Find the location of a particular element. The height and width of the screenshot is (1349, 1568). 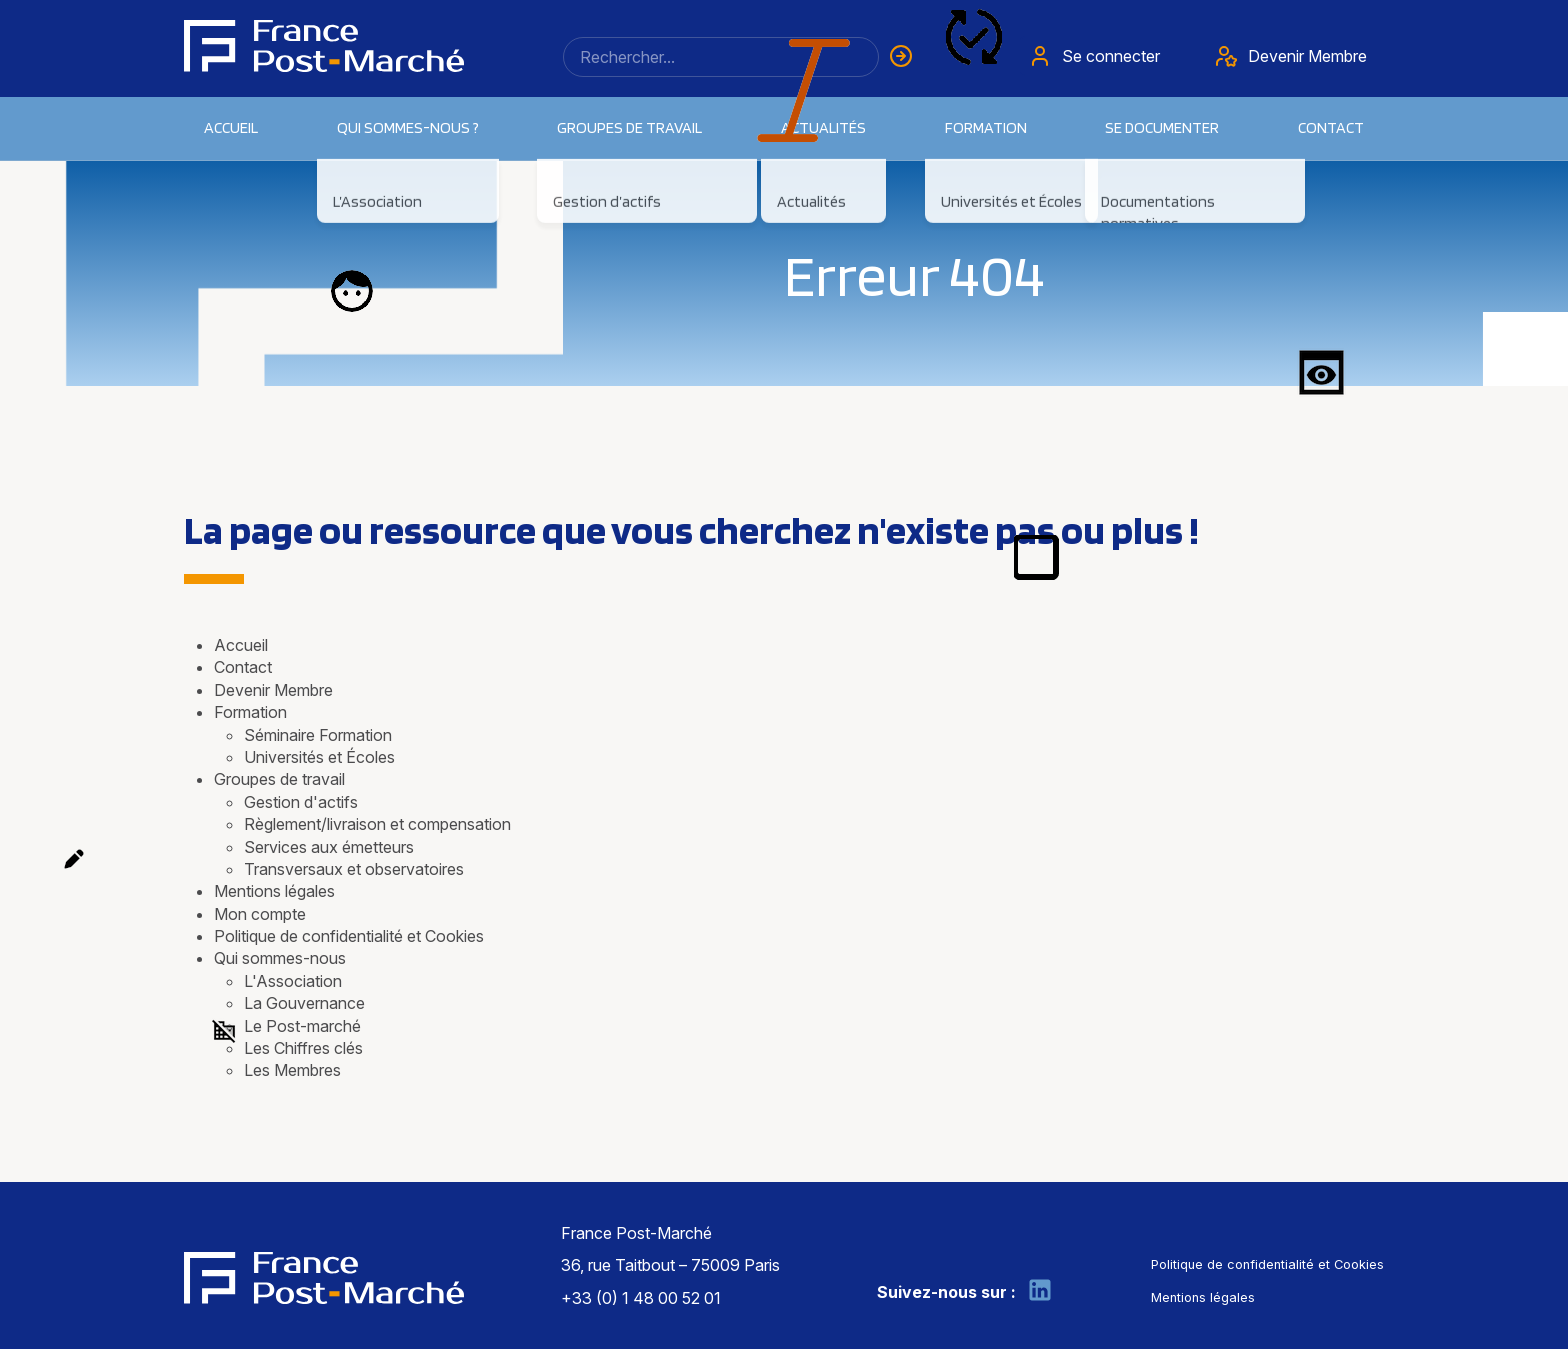

preview file or document before opening is located at coordinates (1321, 372).